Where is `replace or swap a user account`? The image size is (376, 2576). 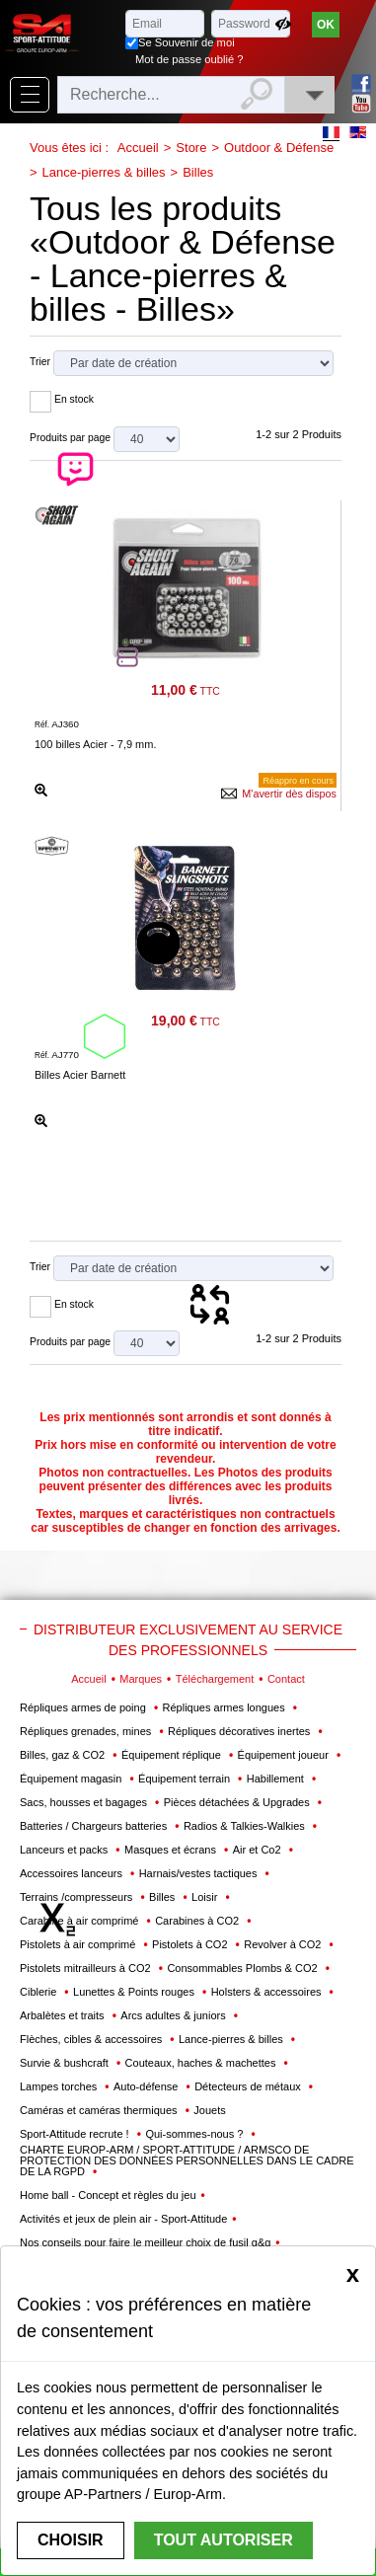
replace or swap a user account is located at coordinates (209, 1304).